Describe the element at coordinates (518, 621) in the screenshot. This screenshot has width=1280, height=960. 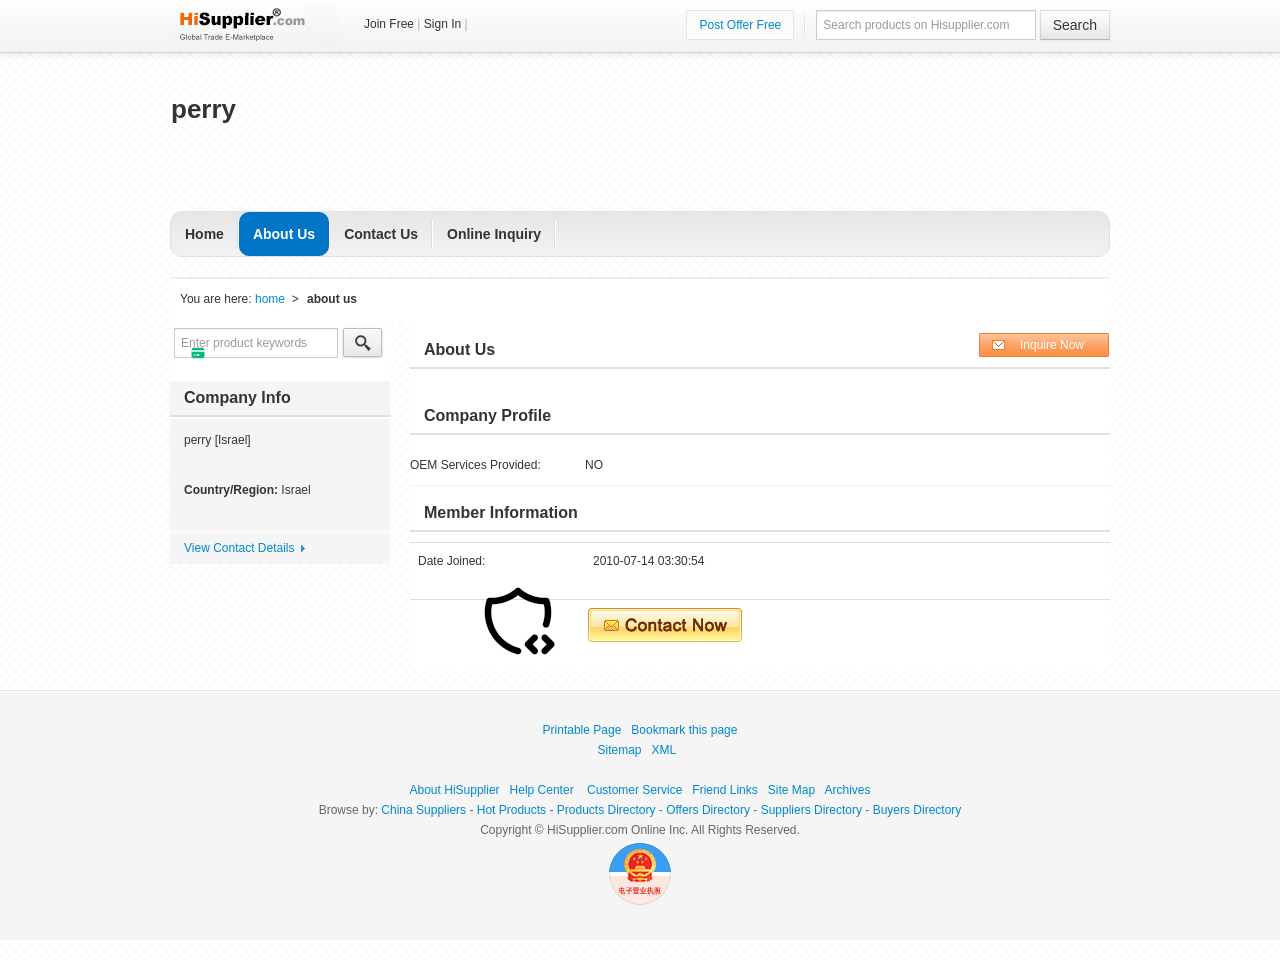
I see `access security code settings` at that location.